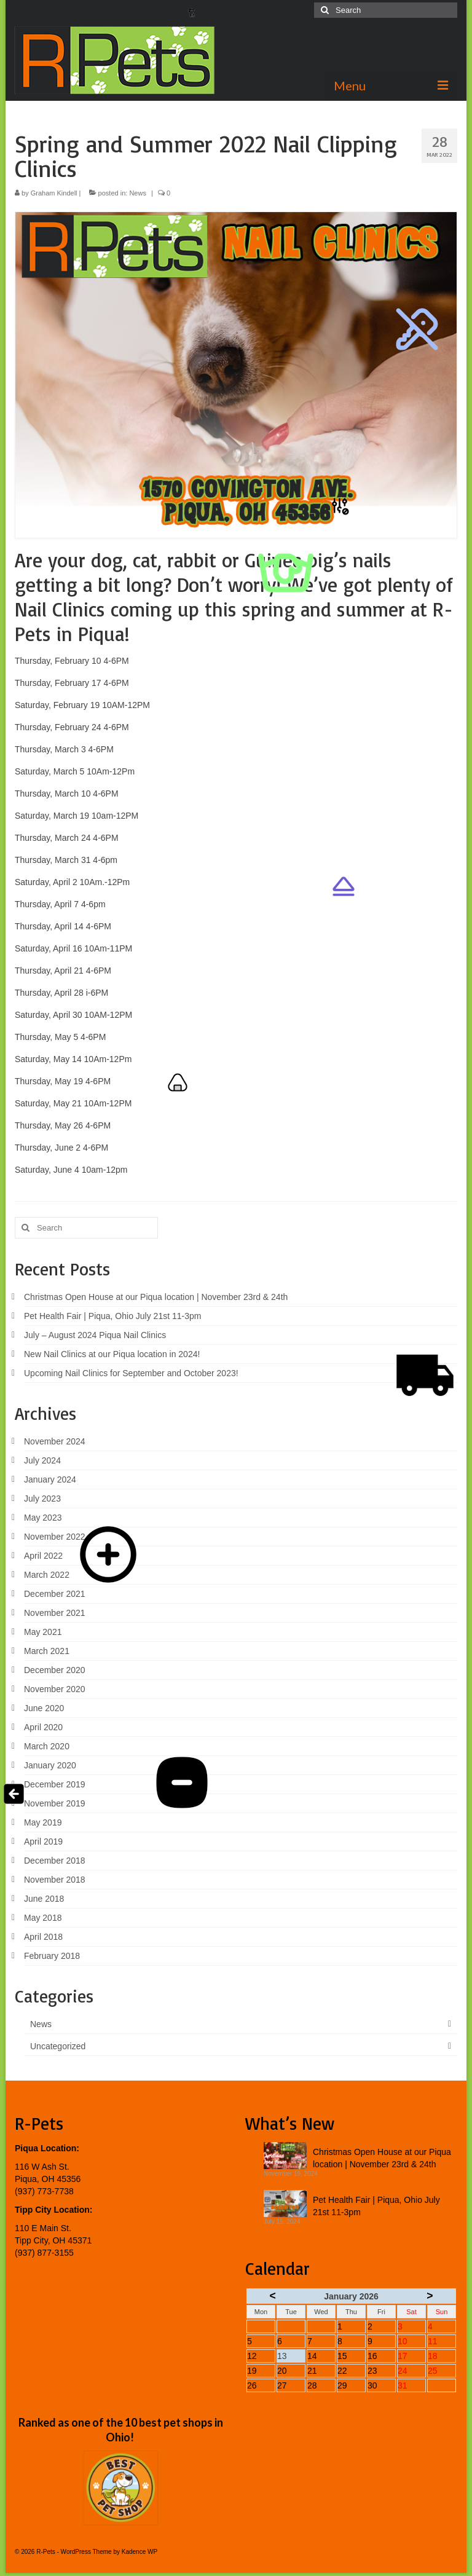 The image size is (472, 2576). Describe the element at coordinates (425, 1375) in the screenshot. I see `track your delivery status` at that location.